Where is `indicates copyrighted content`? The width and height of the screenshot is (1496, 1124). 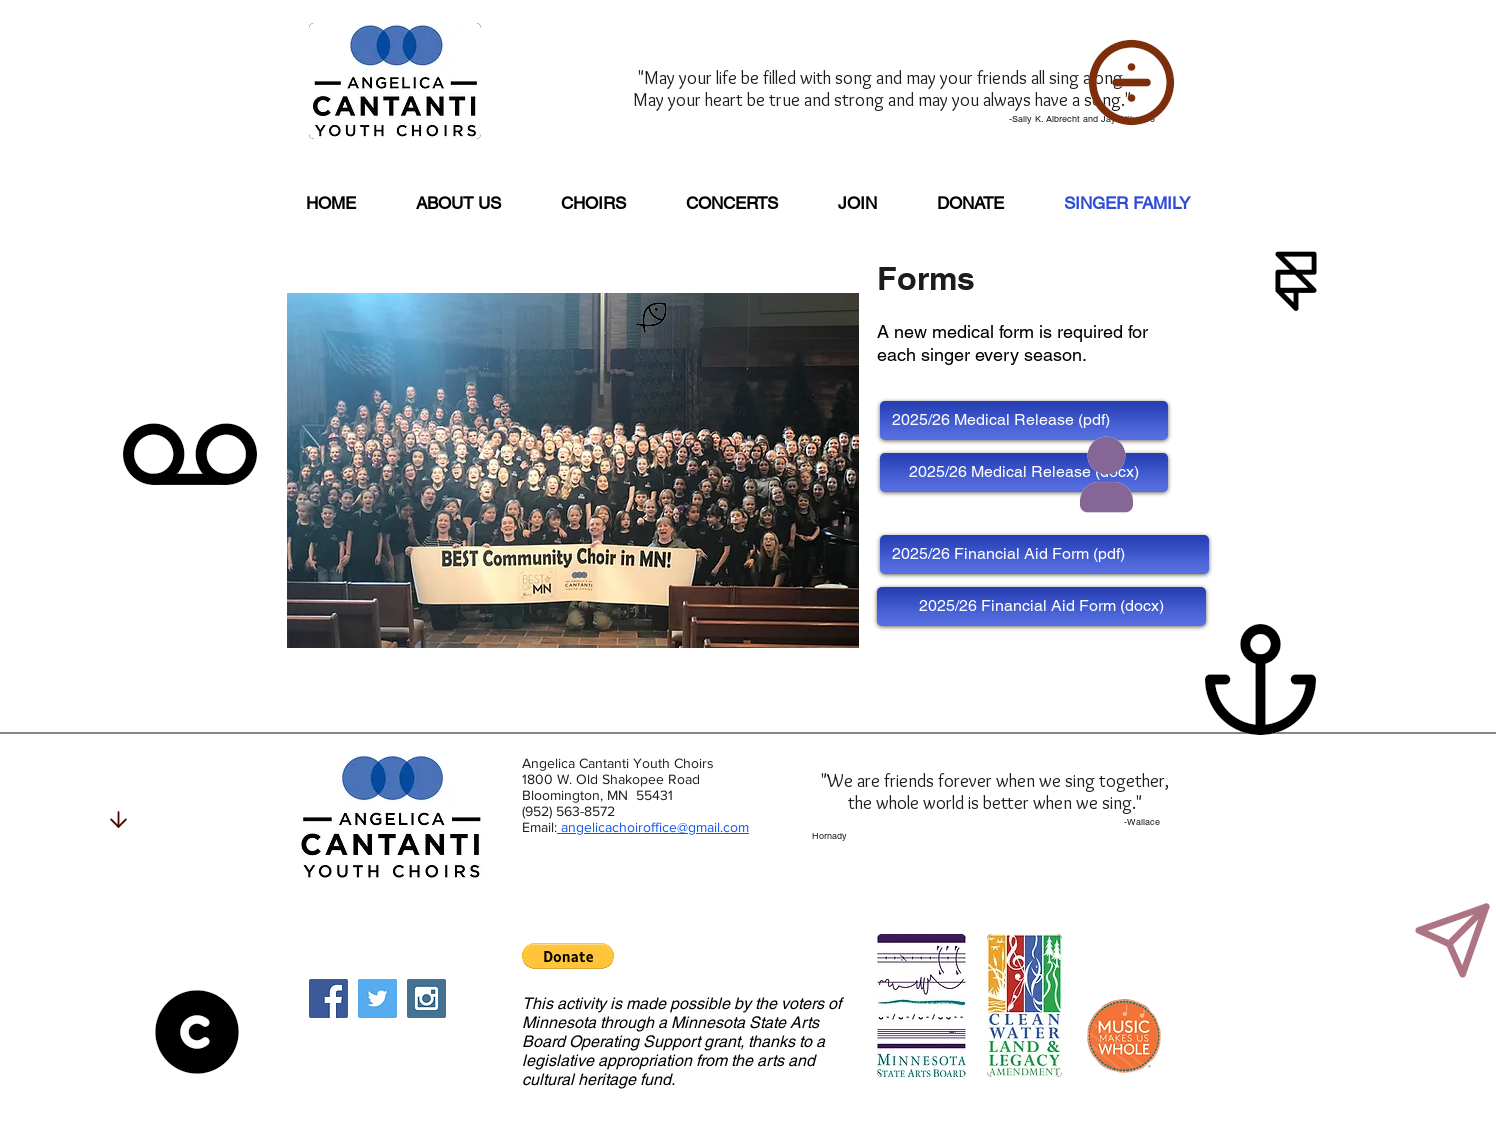
indicates copyrighted content is located at coordinates (197, 1032).